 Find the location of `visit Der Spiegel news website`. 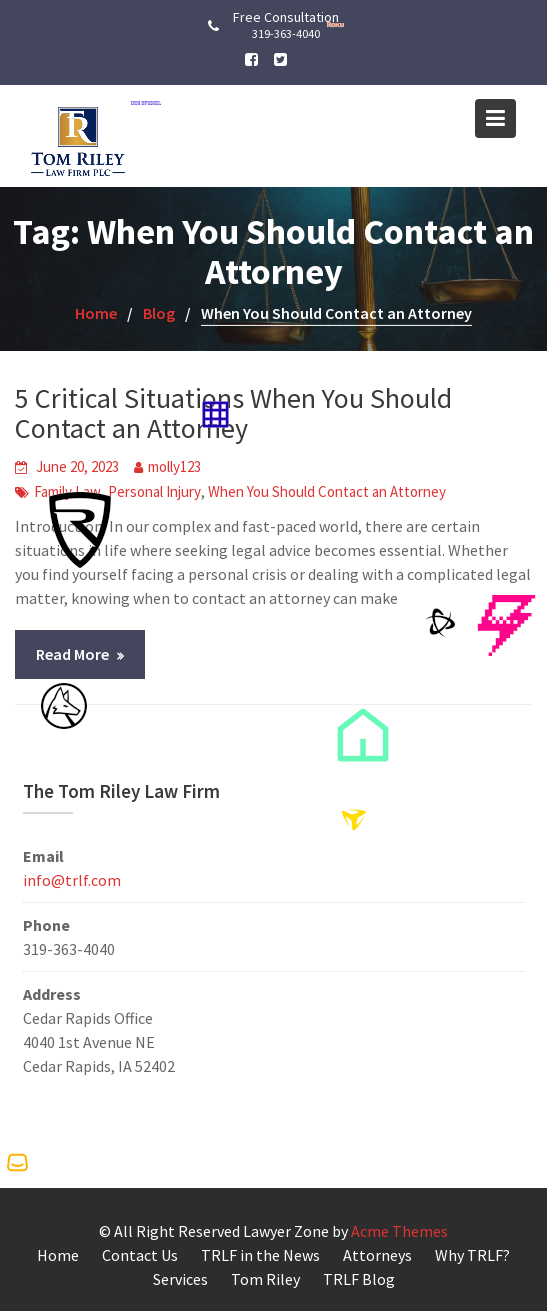

visit Der Spiegel news website is located at coordinates (146, 103).